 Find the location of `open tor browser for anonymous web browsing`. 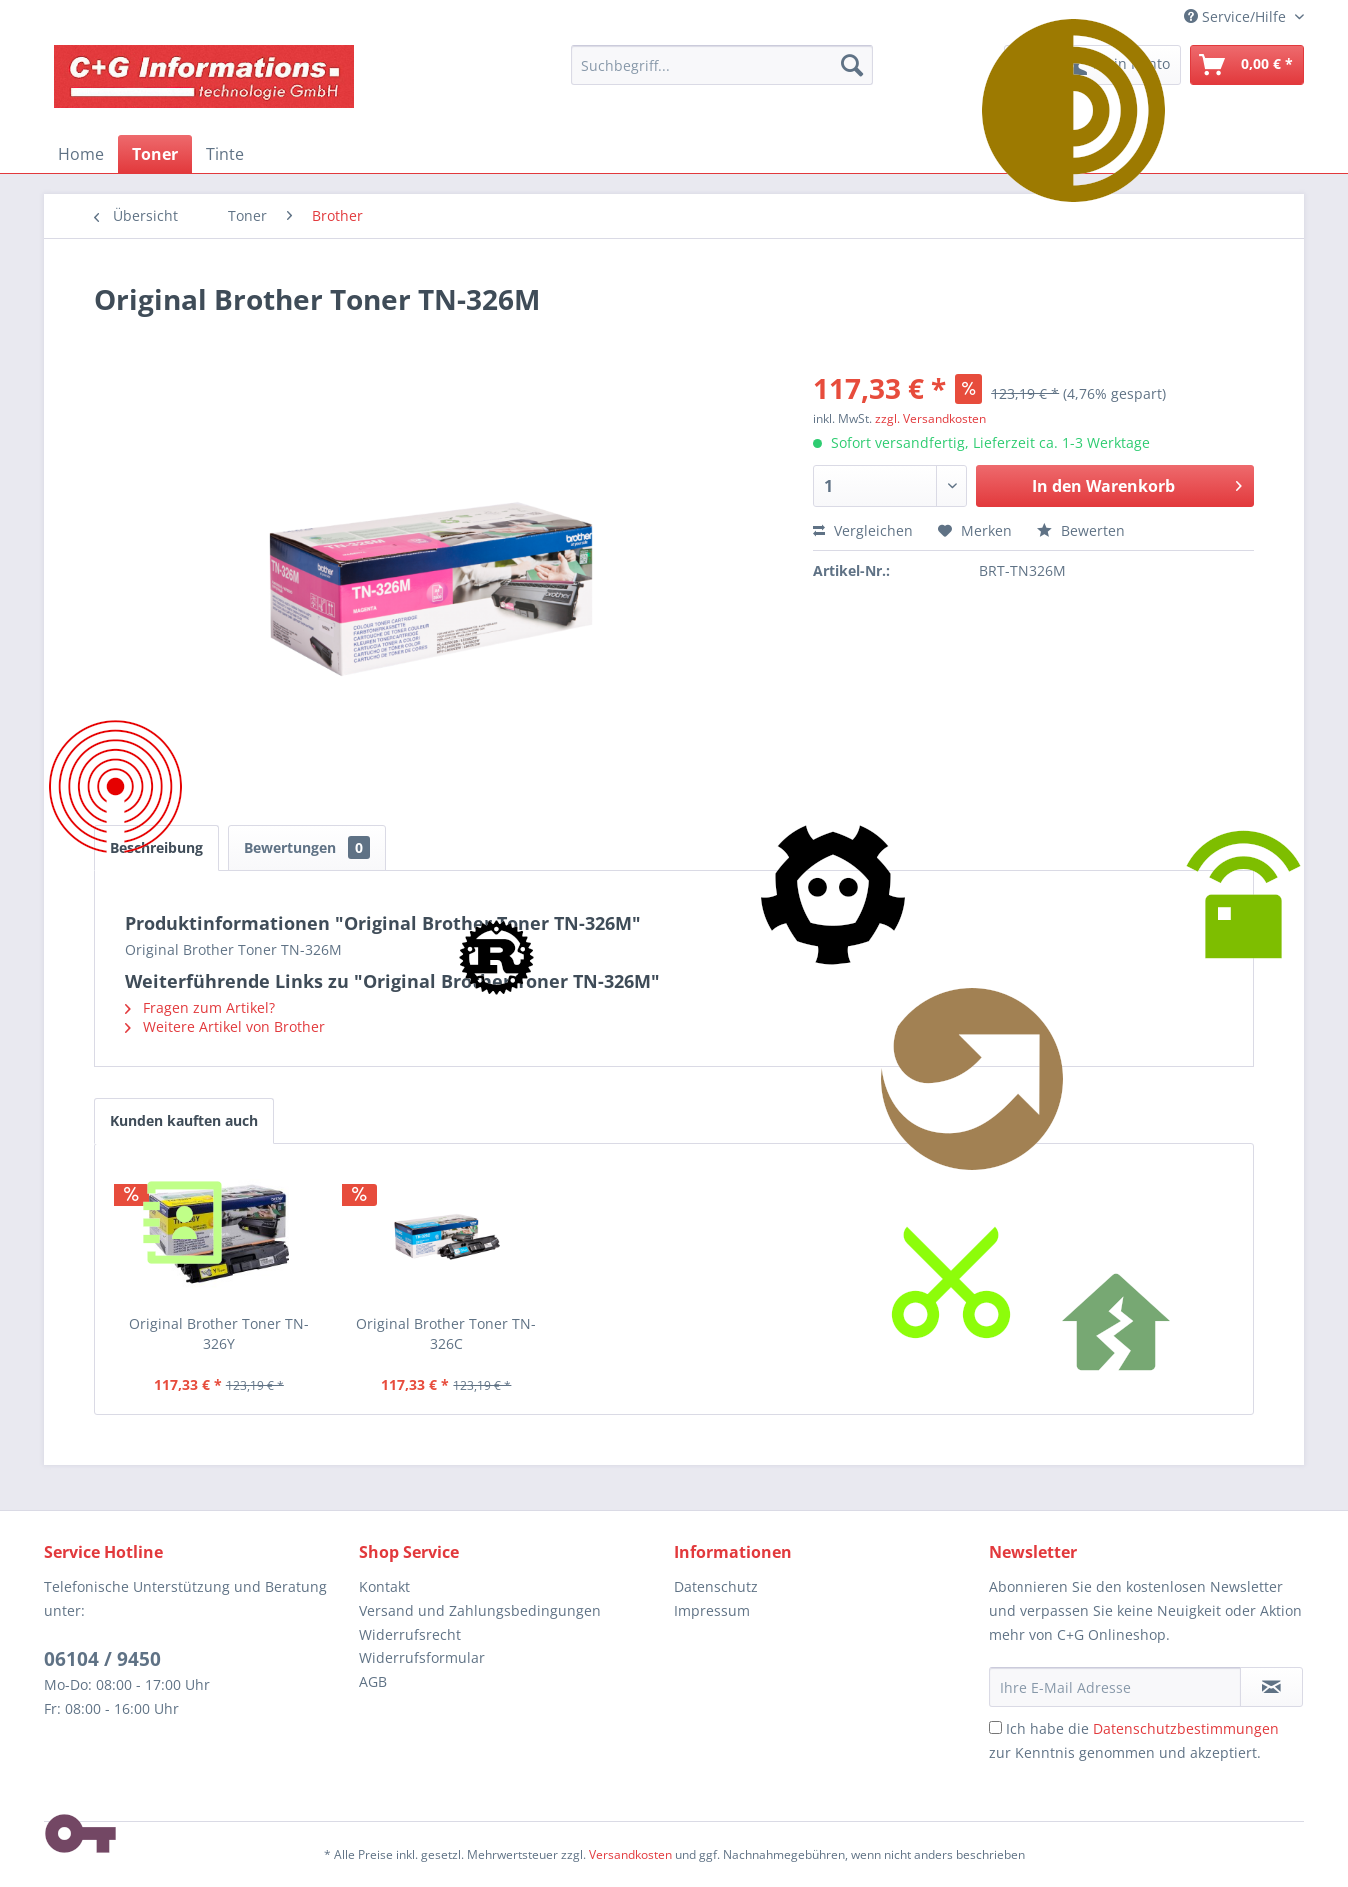

open tor browser for anonymous web browsing is located at coordinates (1073, 110).